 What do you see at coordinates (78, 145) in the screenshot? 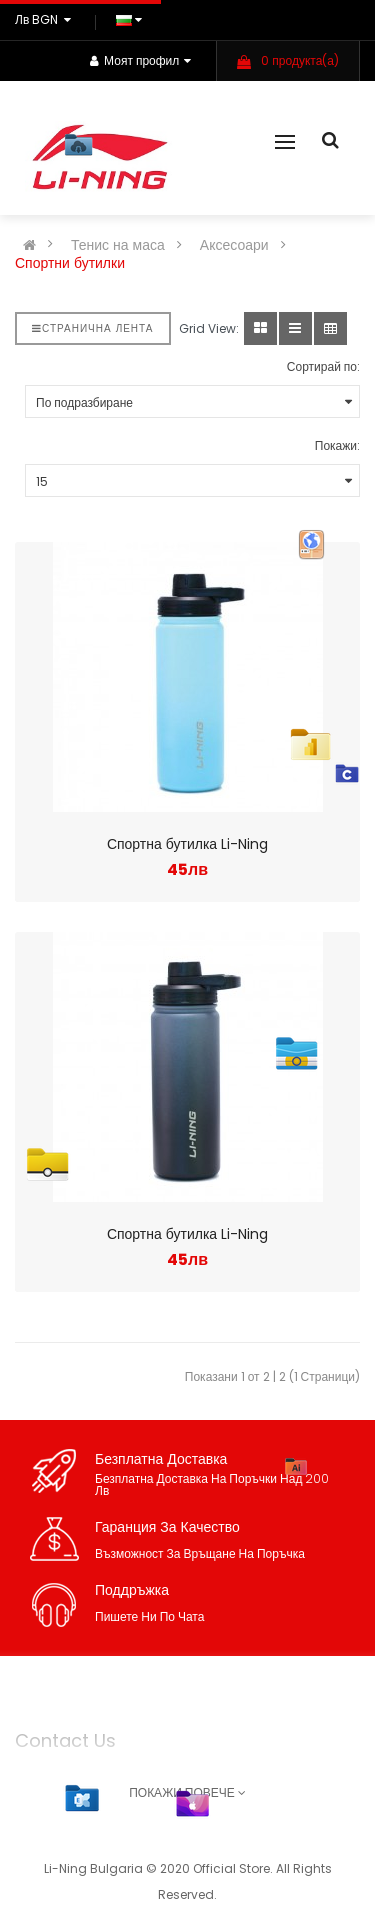
I see `open downloads folder` at bounding box center [78, 145].